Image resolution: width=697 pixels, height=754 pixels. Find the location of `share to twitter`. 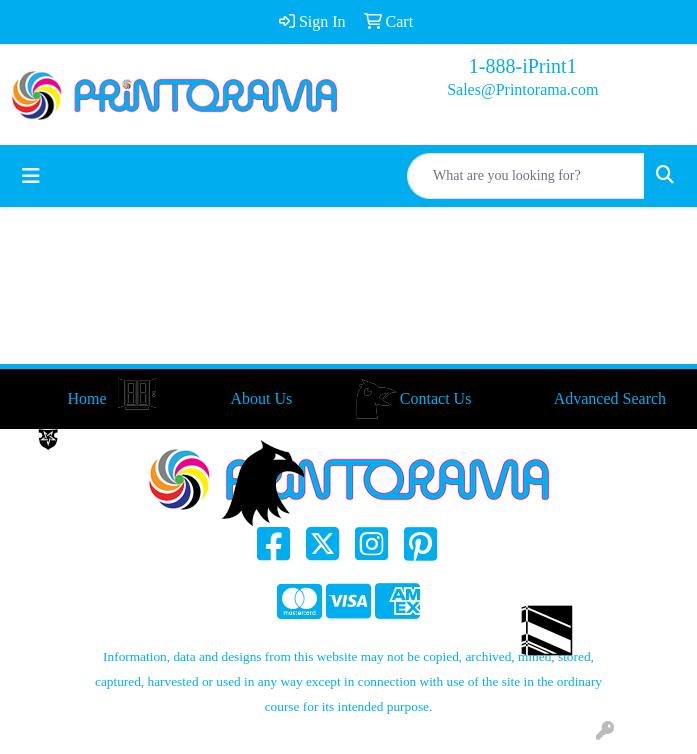

share to twitter is located at coordinates (376, 398).